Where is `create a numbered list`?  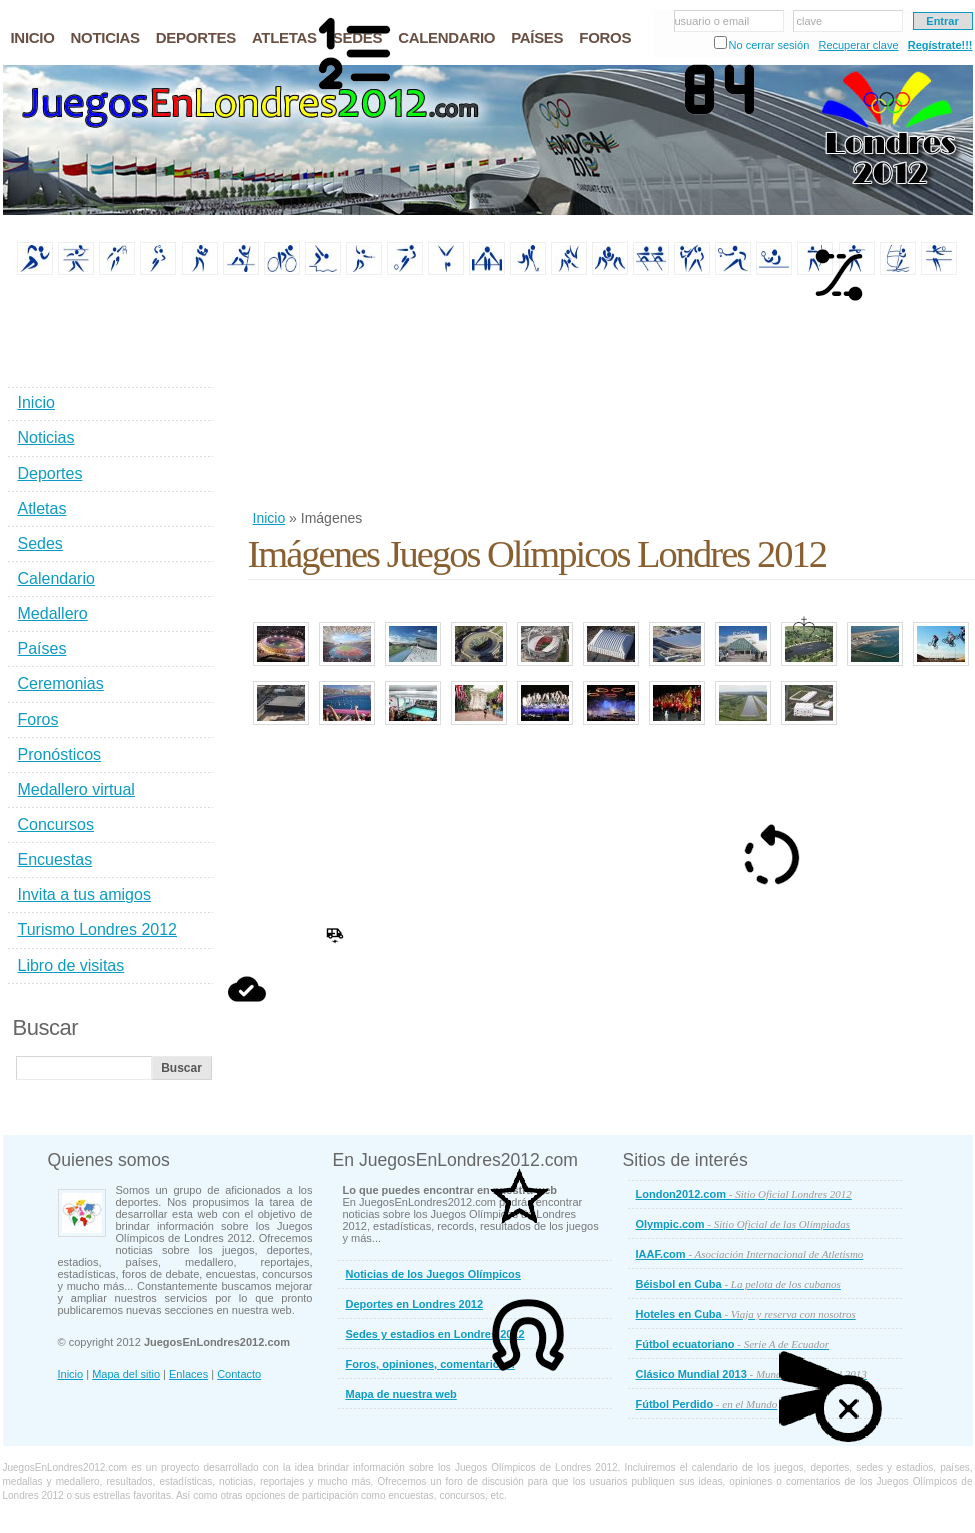 create a numbered list is located at coordinates (354, 53).